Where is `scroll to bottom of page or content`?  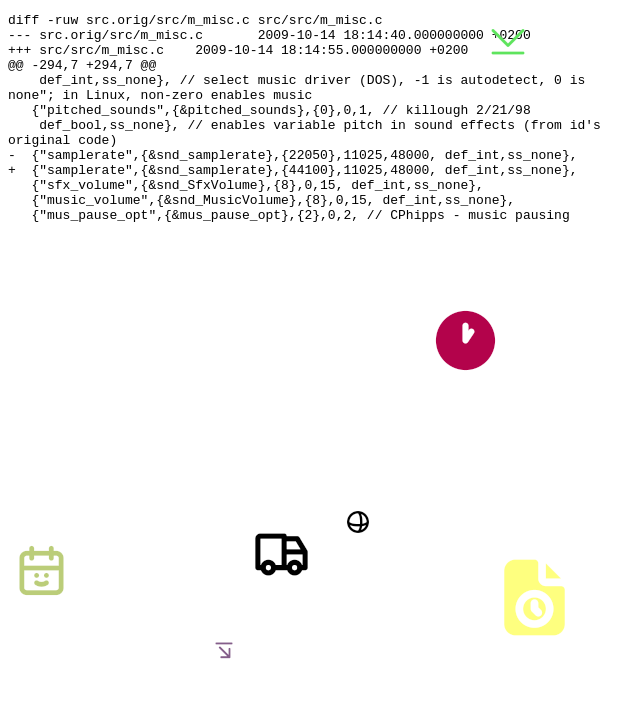
scroll to bottom of page or content is located at coordinates (508, 41).